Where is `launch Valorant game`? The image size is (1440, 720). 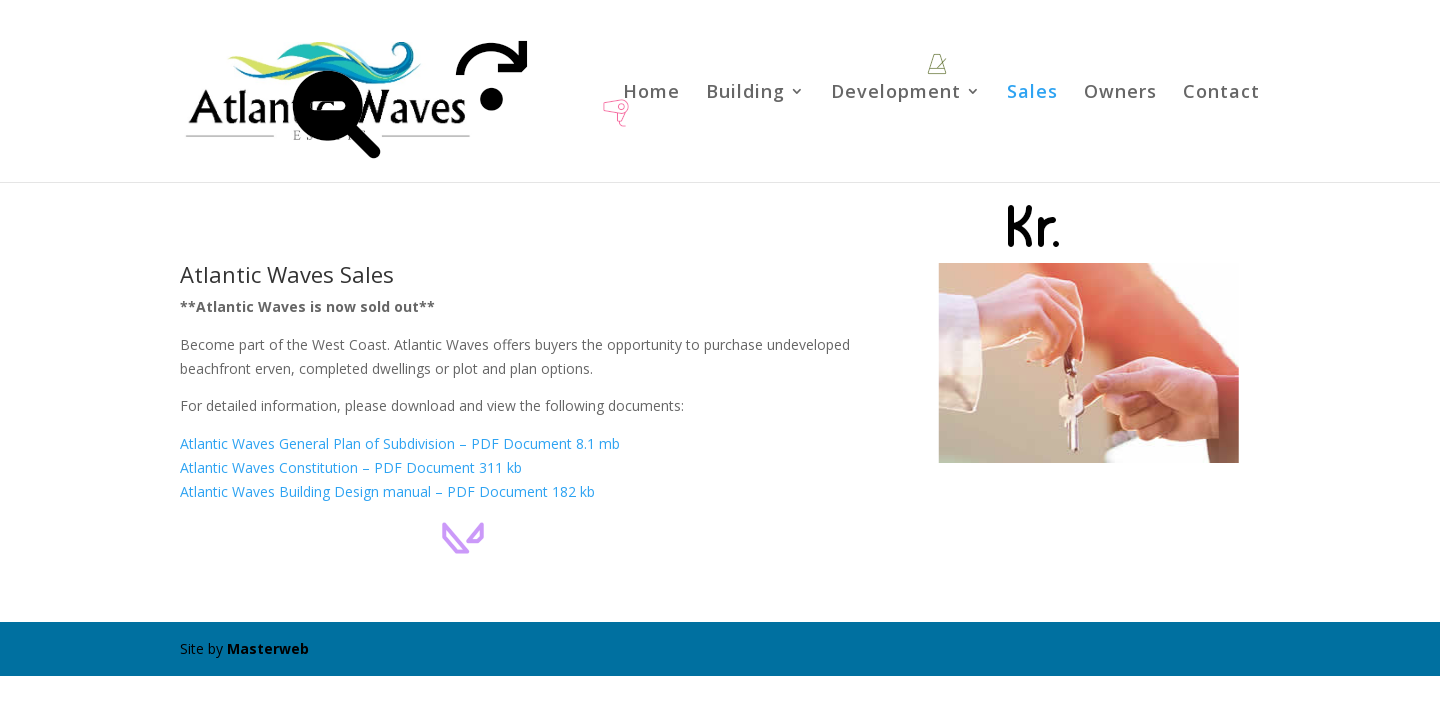 launch Valorant game is located at coordinates (463, 537).